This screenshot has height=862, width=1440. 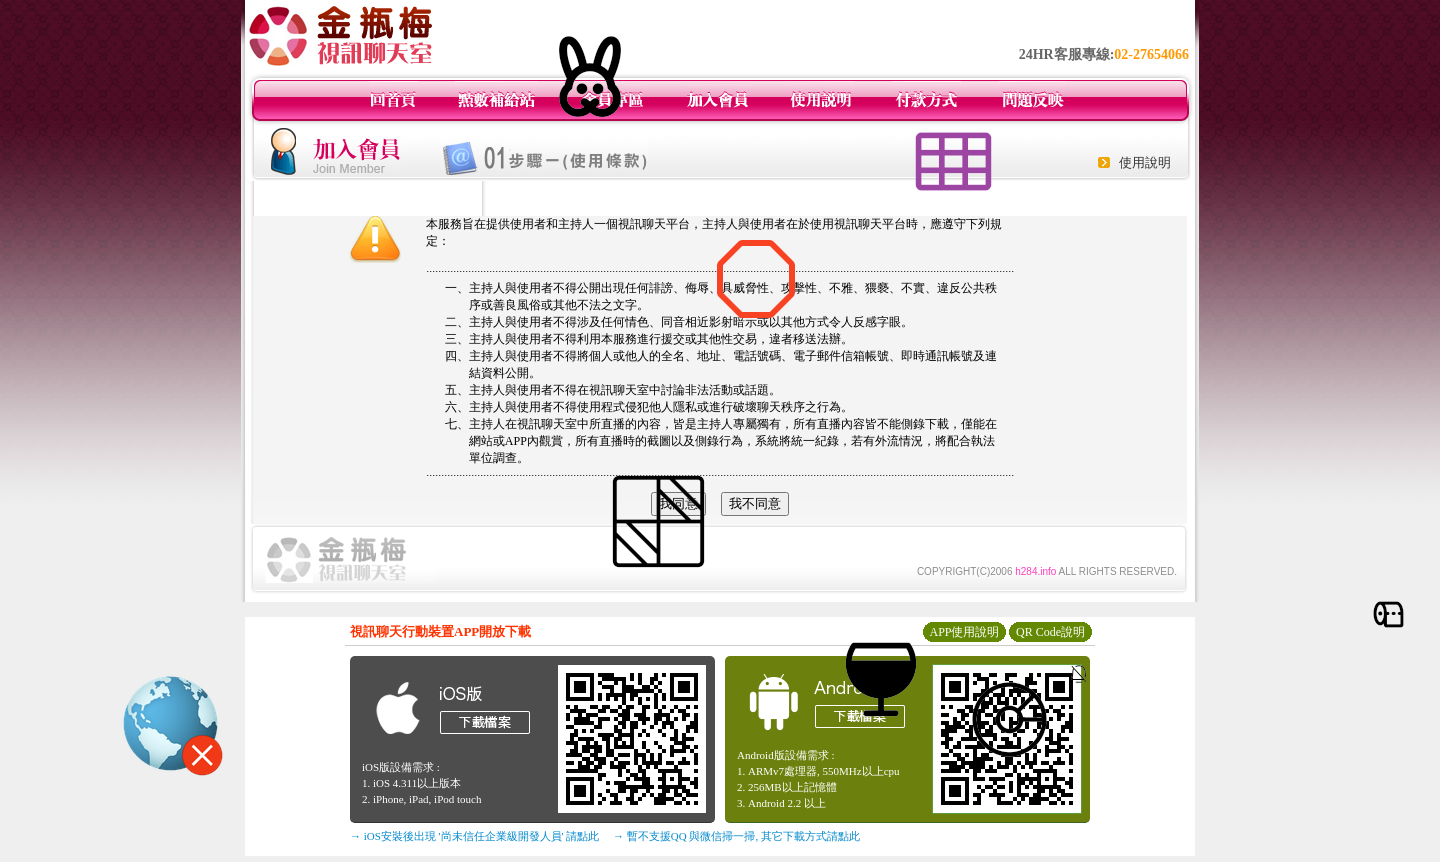 I want to click on internet connection error or failure, so click(x=170, y=723).